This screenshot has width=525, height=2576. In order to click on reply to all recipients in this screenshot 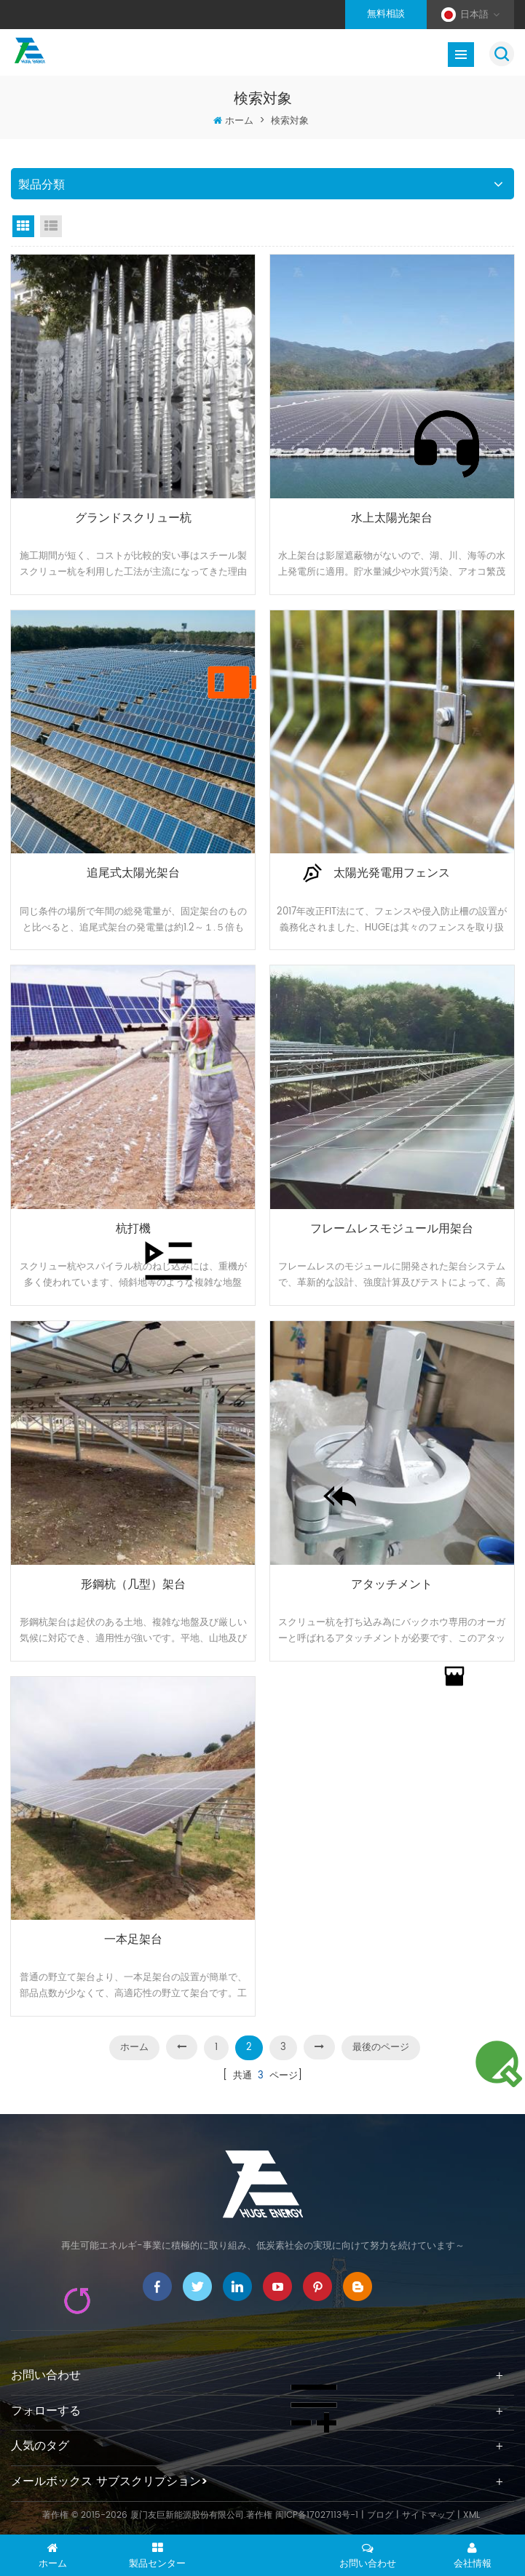, I will do `click(339, 1496)`.